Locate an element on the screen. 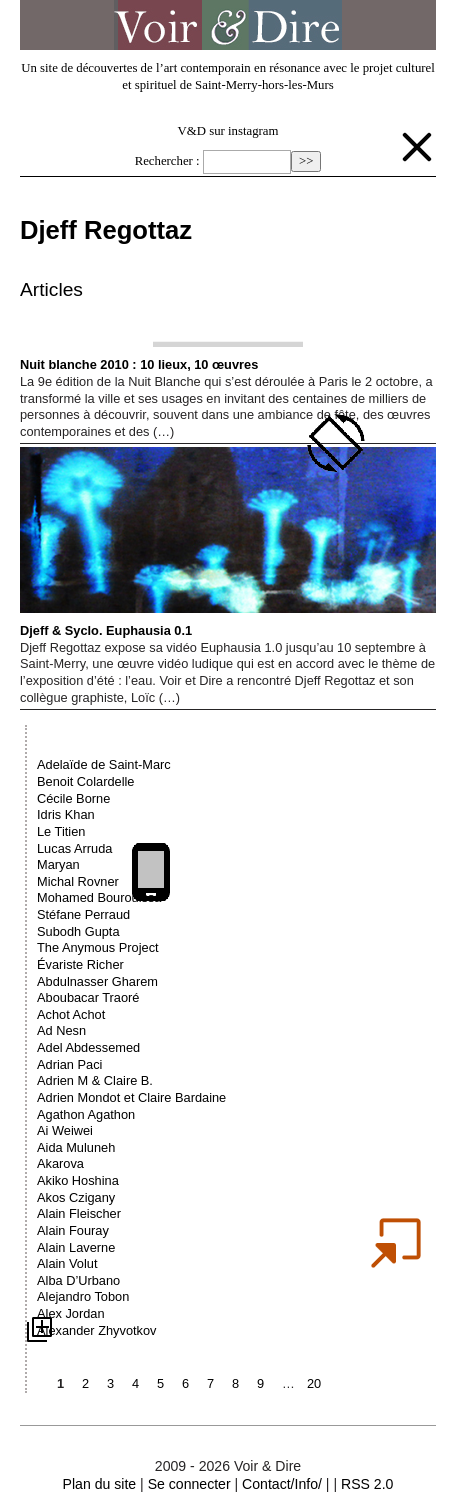  indicates an android device is located at coordinates (151, 872).